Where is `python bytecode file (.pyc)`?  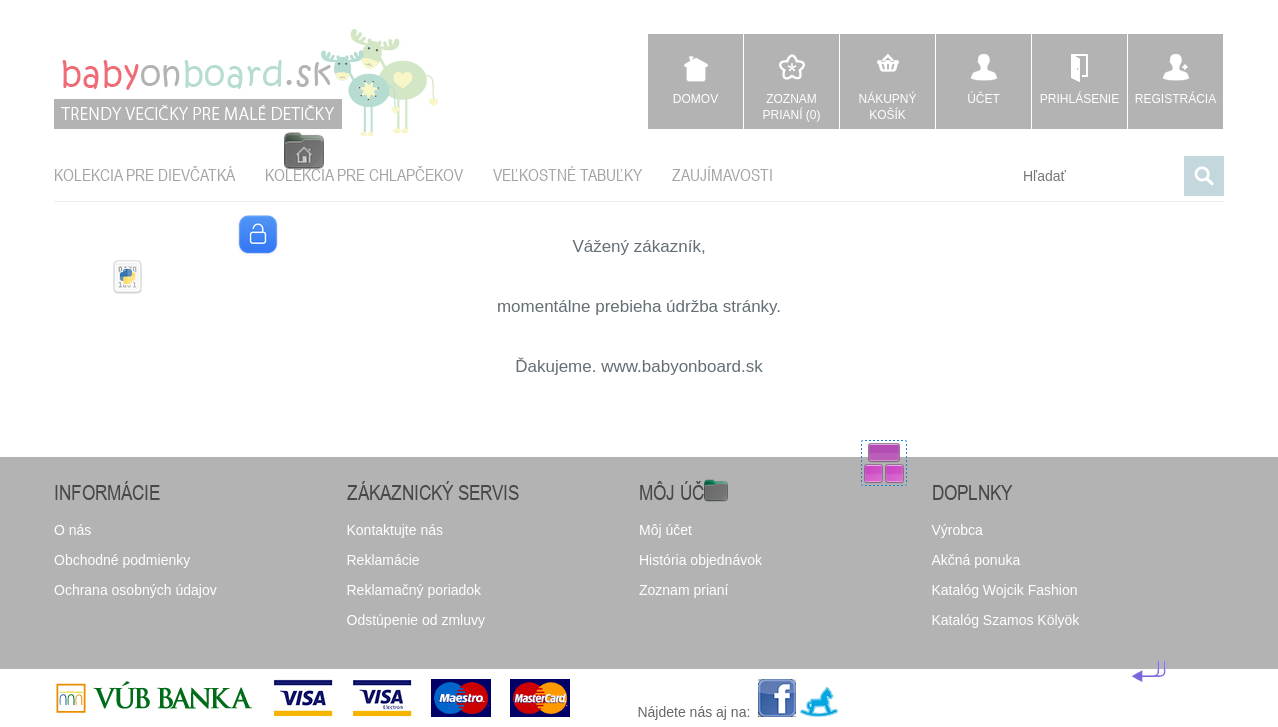 python bytecode file (.pyc) is located at coordinates (127, 276).